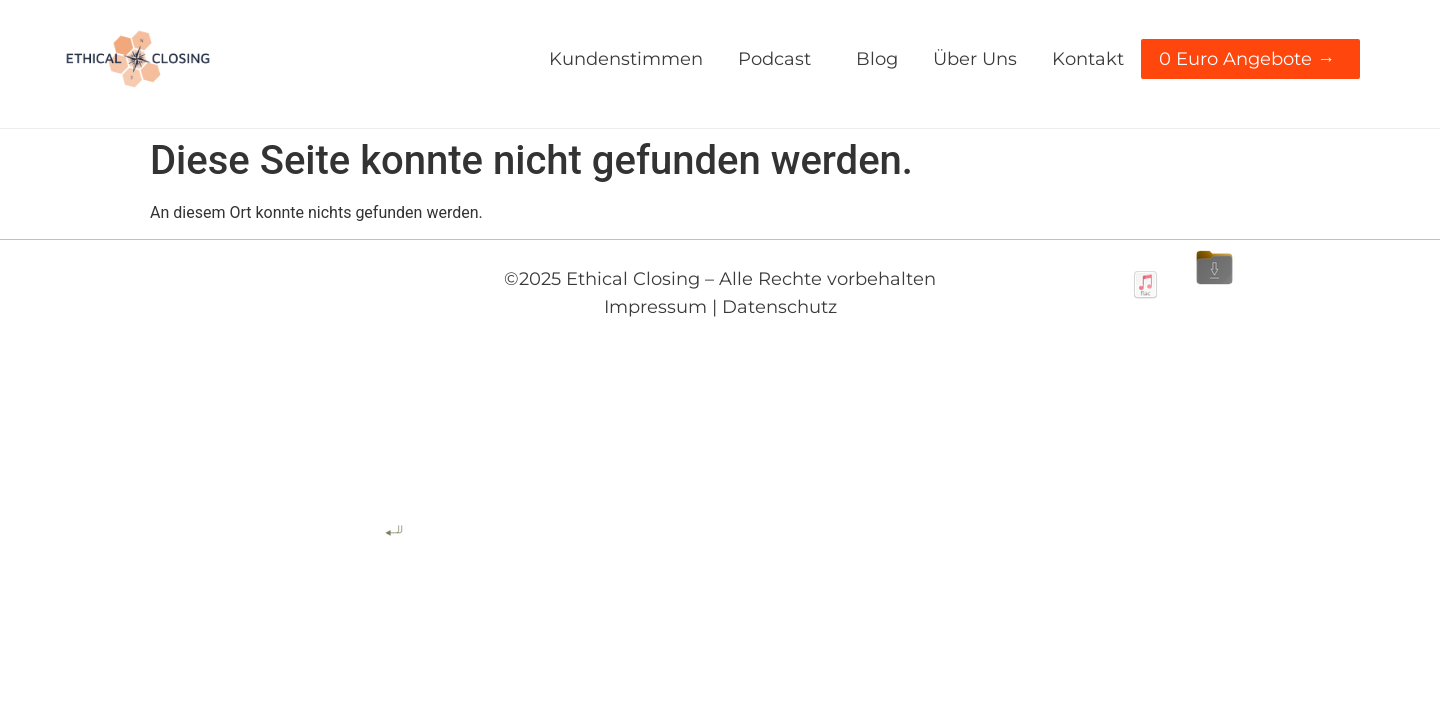 Image resolution: width=1440 pixels, height=720 pixels. What do you see at coordinates (1145, 284) in the screenshot?
I see `a flac audio file` at bounding box center [1145, 284].